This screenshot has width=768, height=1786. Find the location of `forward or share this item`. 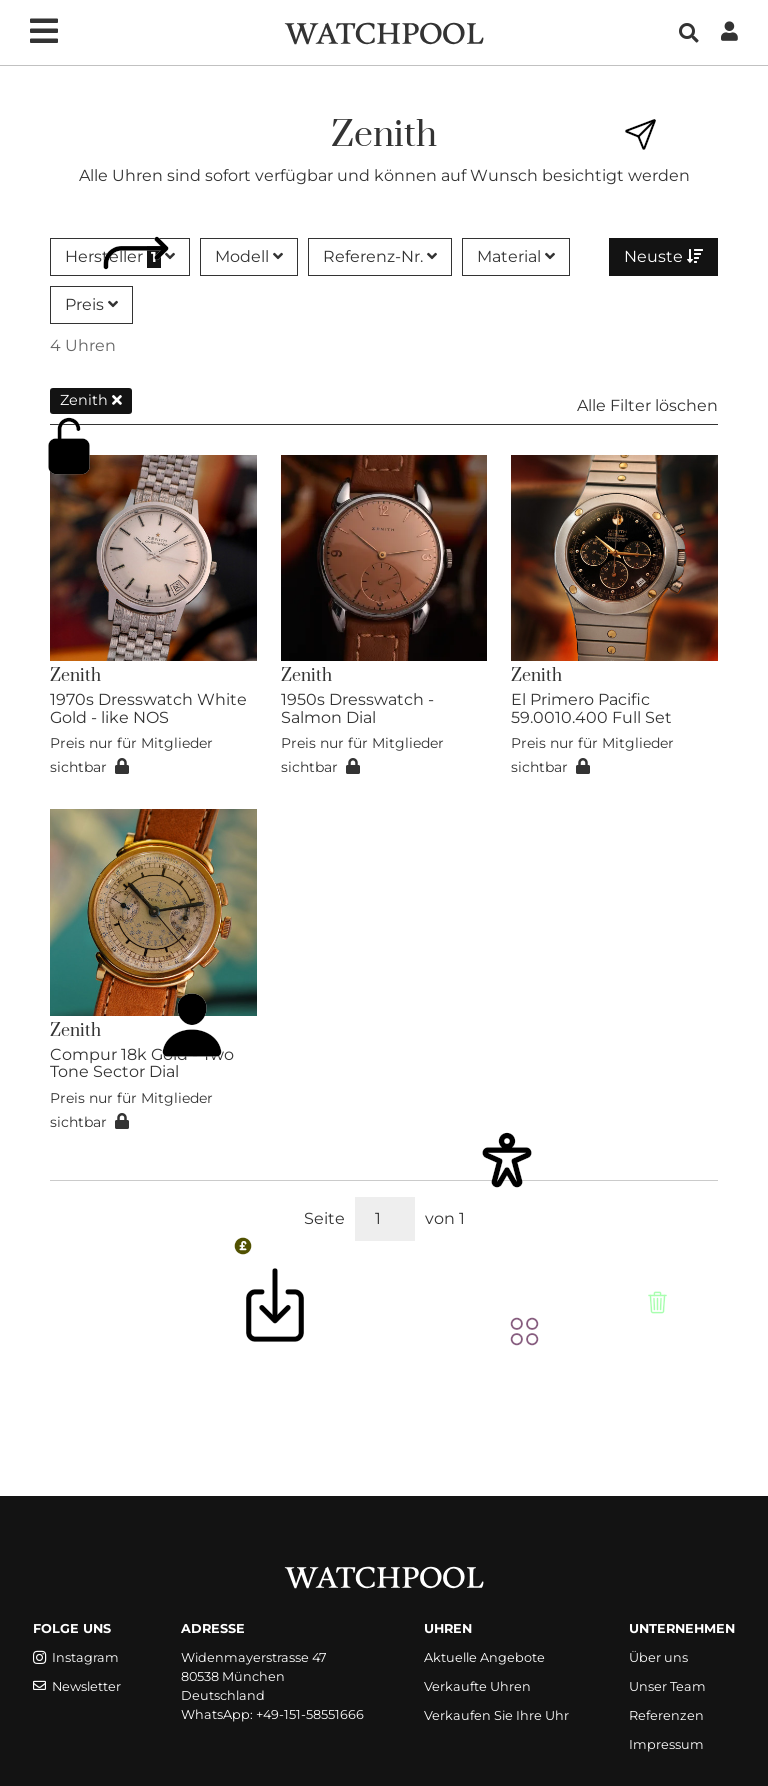

forward or share this item is located at coordinates (136, 253).